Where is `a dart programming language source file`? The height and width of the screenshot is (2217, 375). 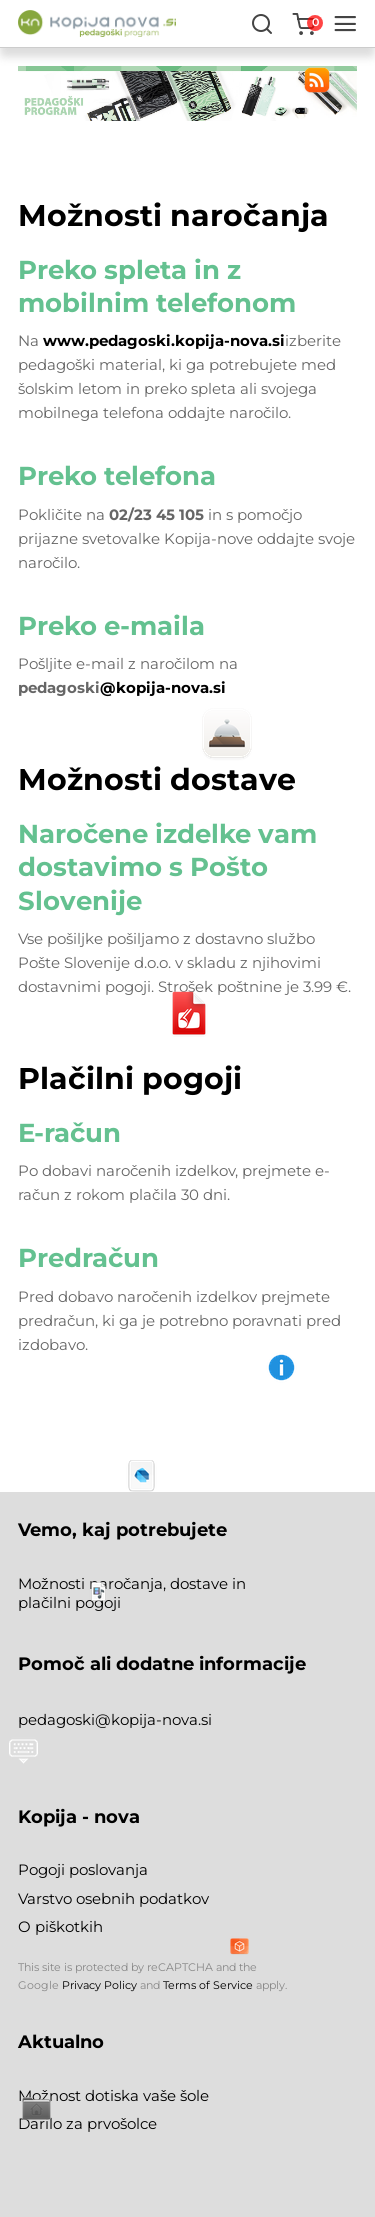 a dart programming language source file is located at coordinates (141, 1475).